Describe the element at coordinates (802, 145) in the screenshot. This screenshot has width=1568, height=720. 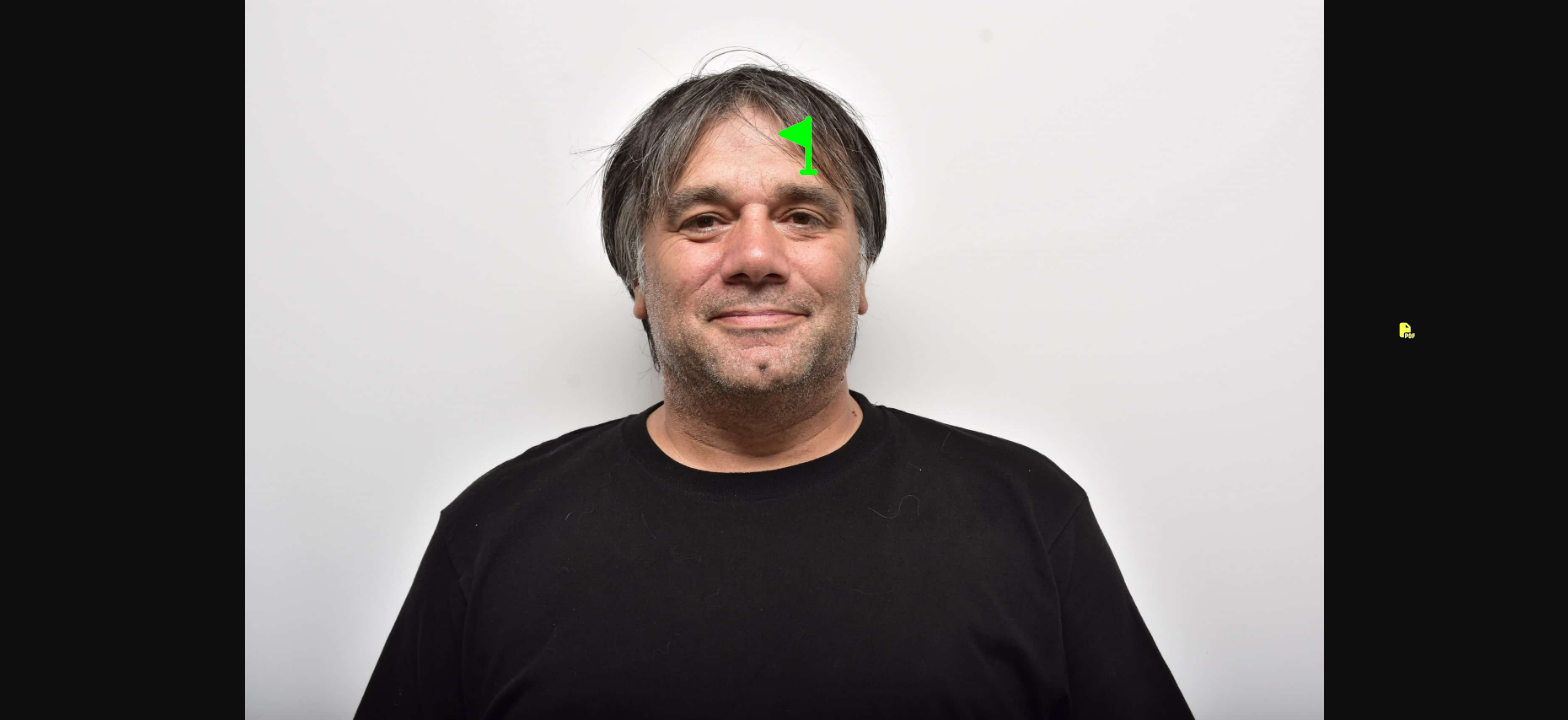
I see `flag or mark an important item` at that location.